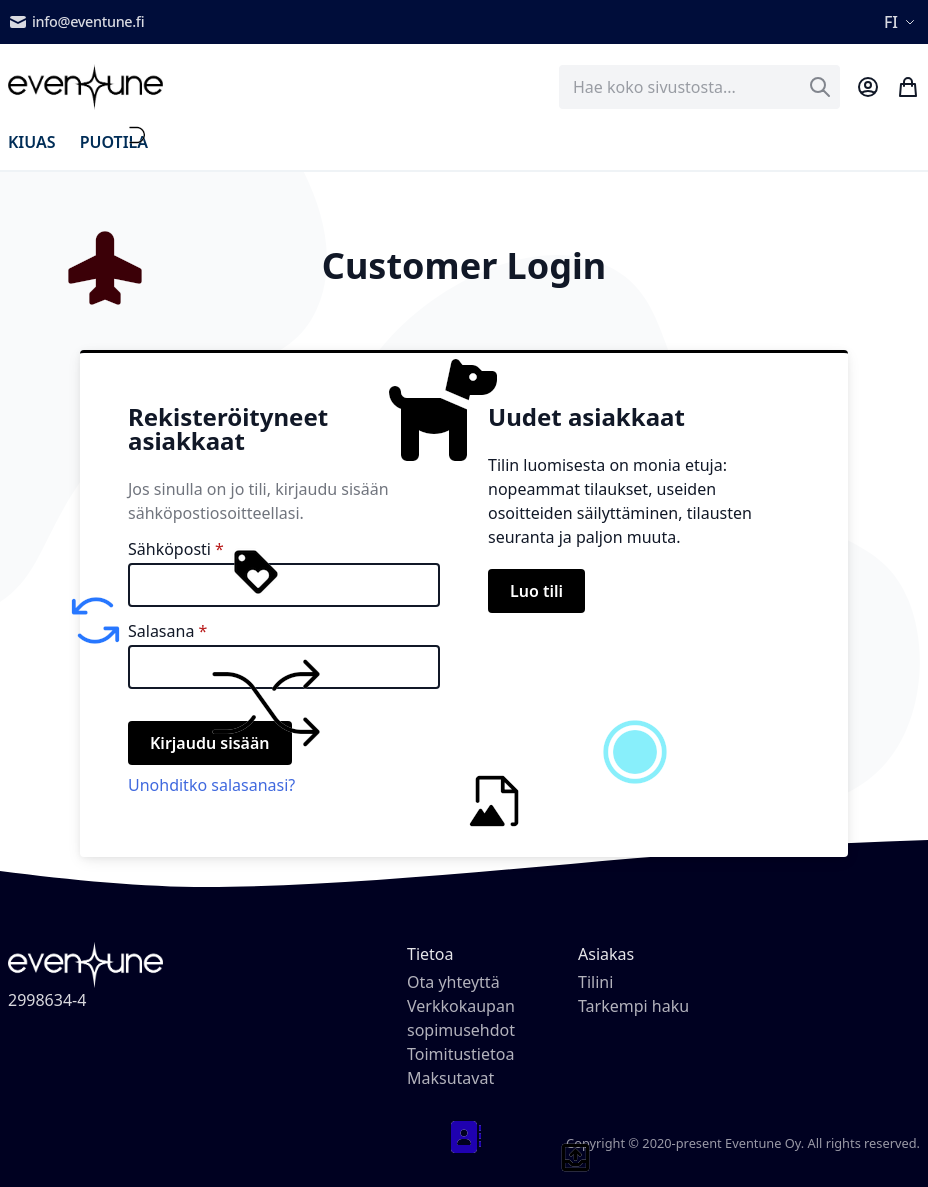 This screenshot has width=928, height=1187. I want to click on open your contacts list, so click(465, 1137).